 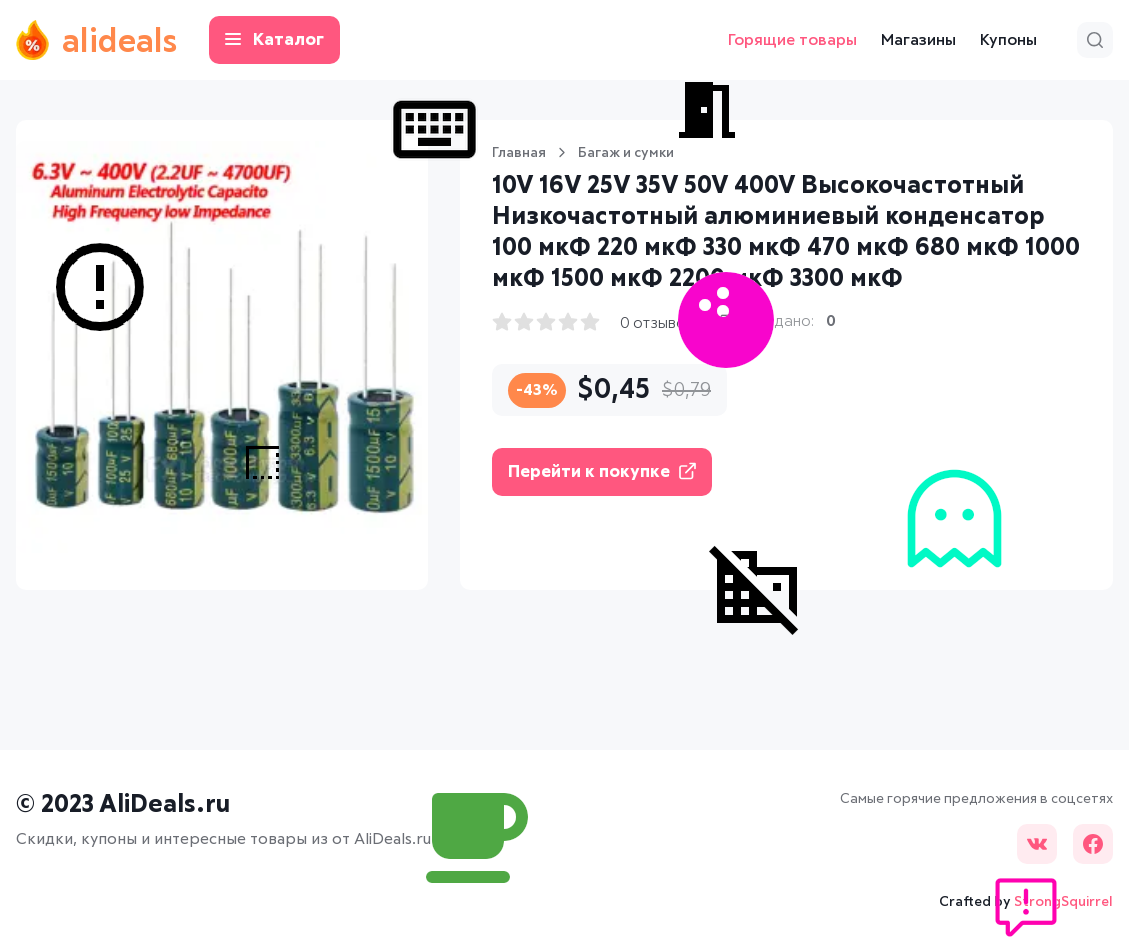 I want to click on indicates a website or domain is unavailable, so click(x=757, y=587).